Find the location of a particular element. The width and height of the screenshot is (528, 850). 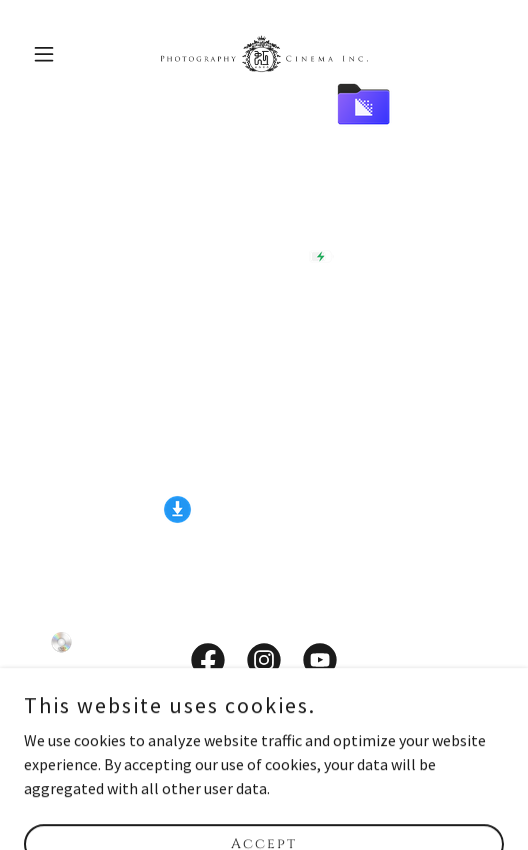

indicates a downloaded or downloading file is located at coordinates (177, 509).